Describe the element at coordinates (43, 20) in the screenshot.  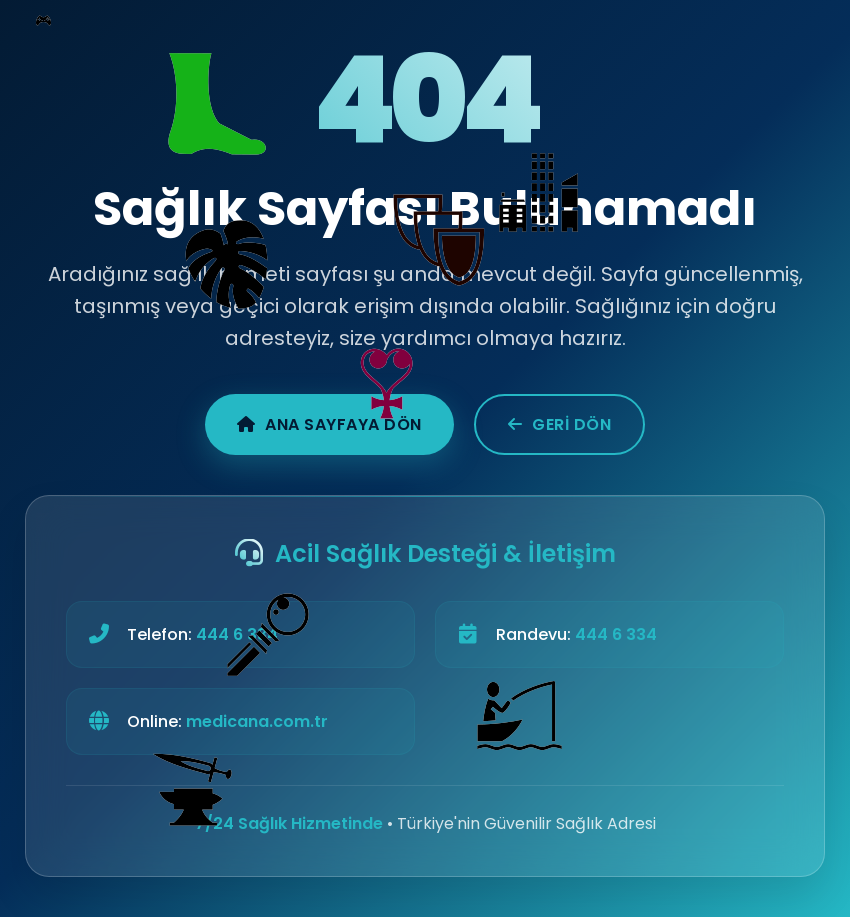
I see `open gaming or game center app` at that location.